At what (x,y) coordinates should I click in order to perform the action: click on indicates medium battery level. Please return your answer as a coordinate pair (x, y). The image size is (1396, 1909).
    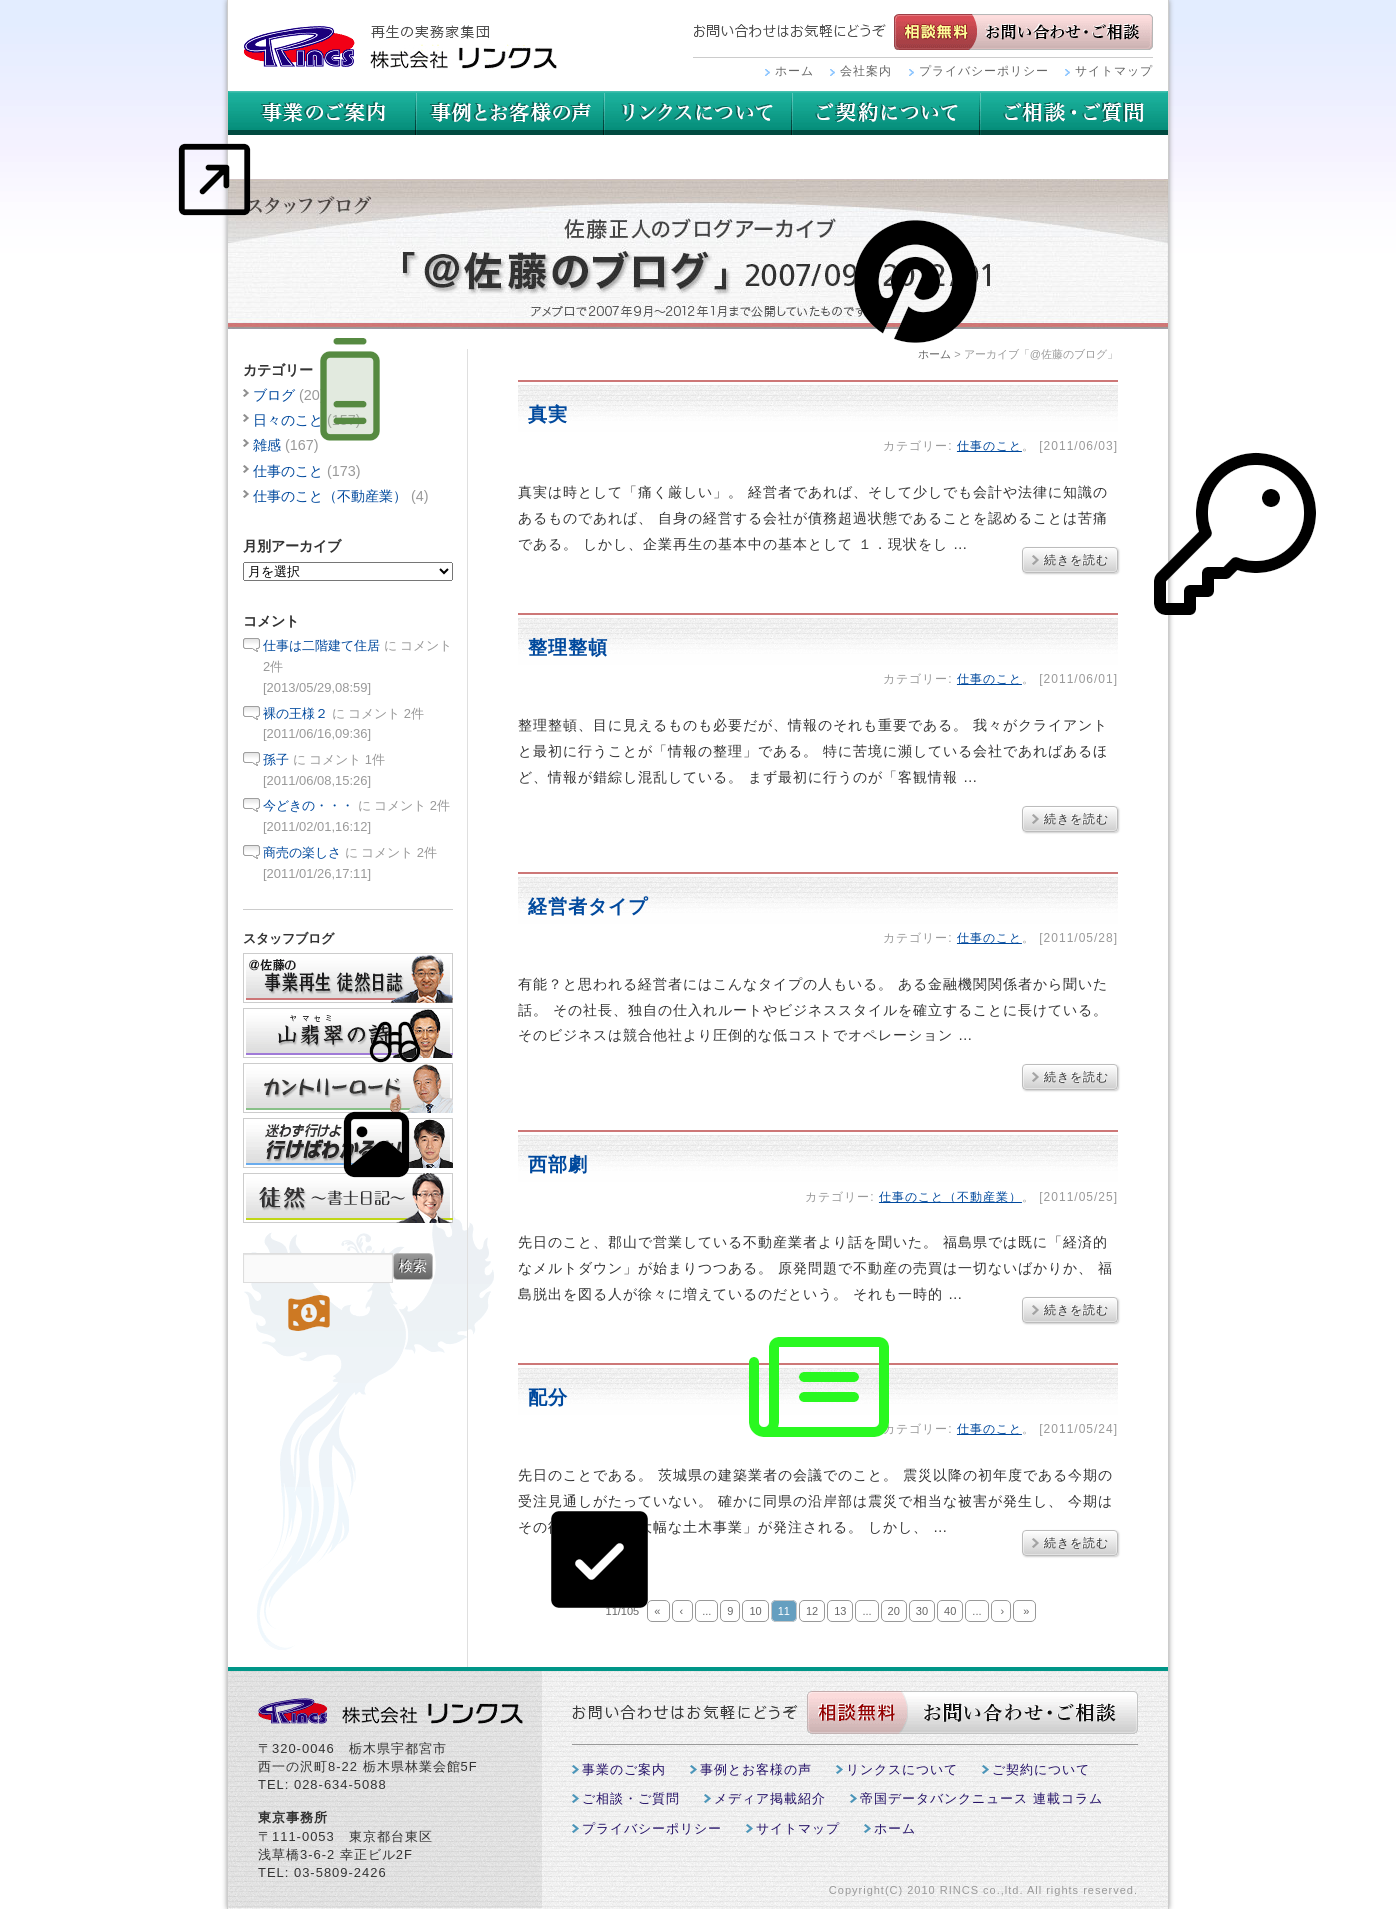
    Looking at the image, I should click on (350, 391).